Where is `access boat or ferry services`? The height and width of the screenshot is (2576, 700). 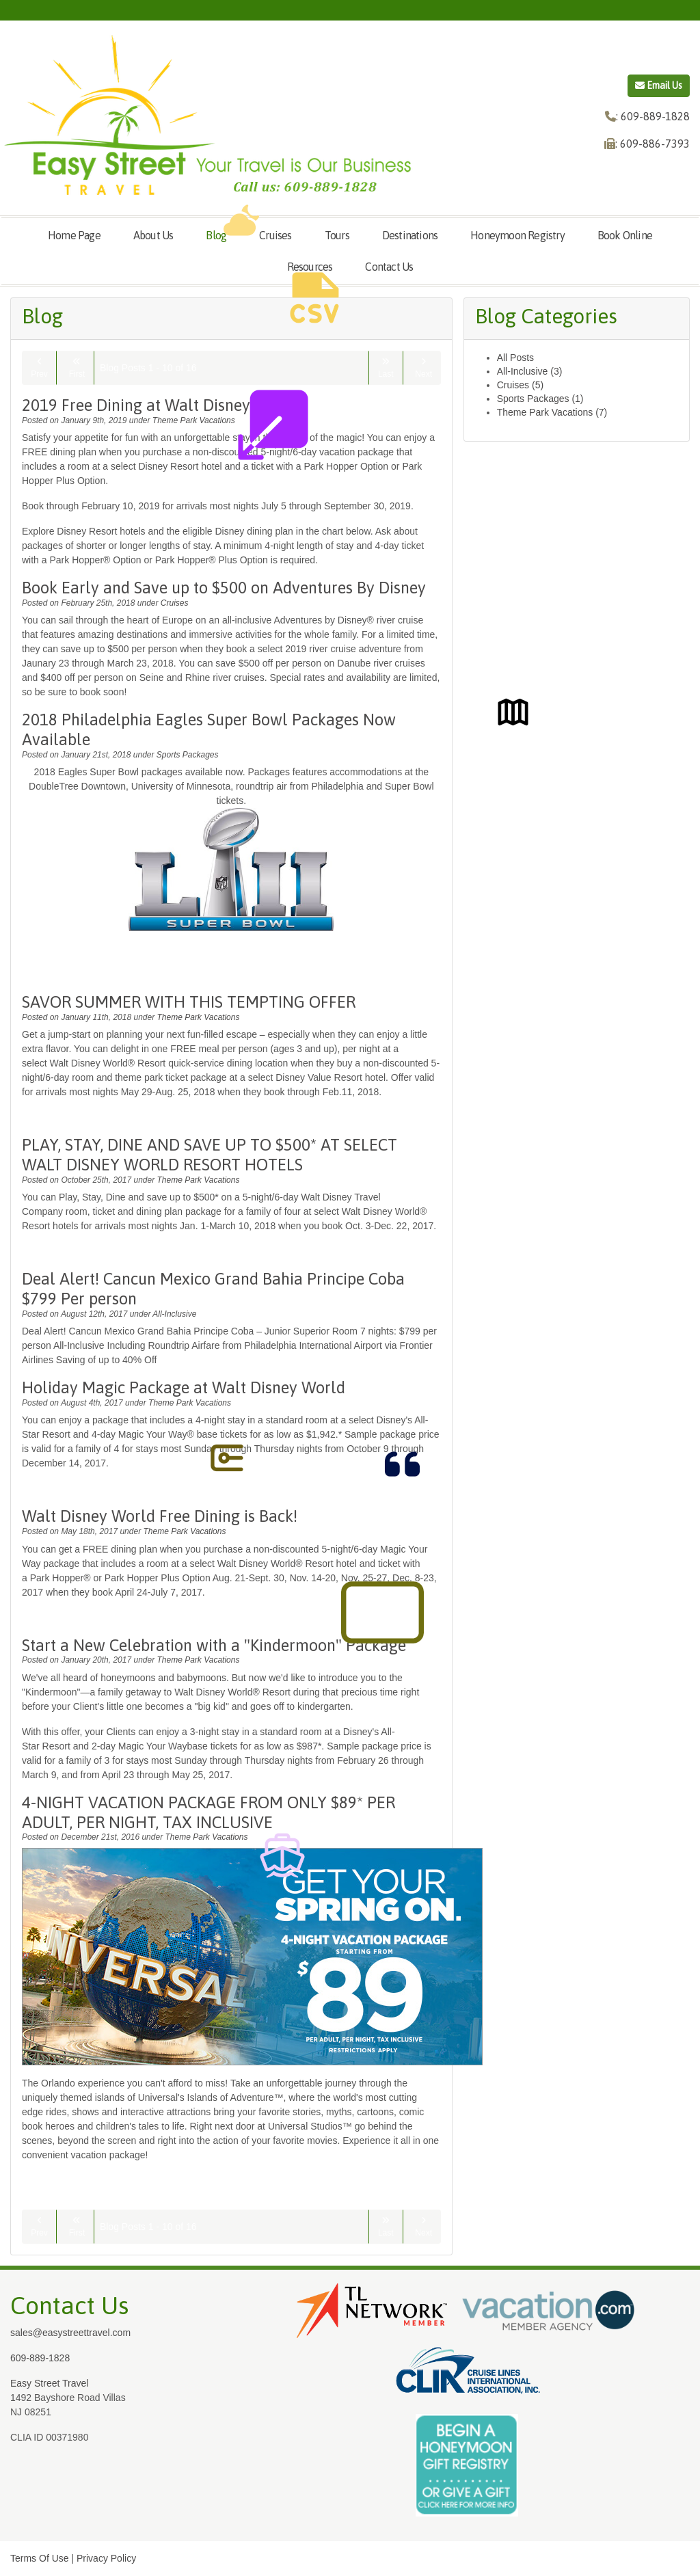 access boat or ferry services is located at coordinates (282, 1855).